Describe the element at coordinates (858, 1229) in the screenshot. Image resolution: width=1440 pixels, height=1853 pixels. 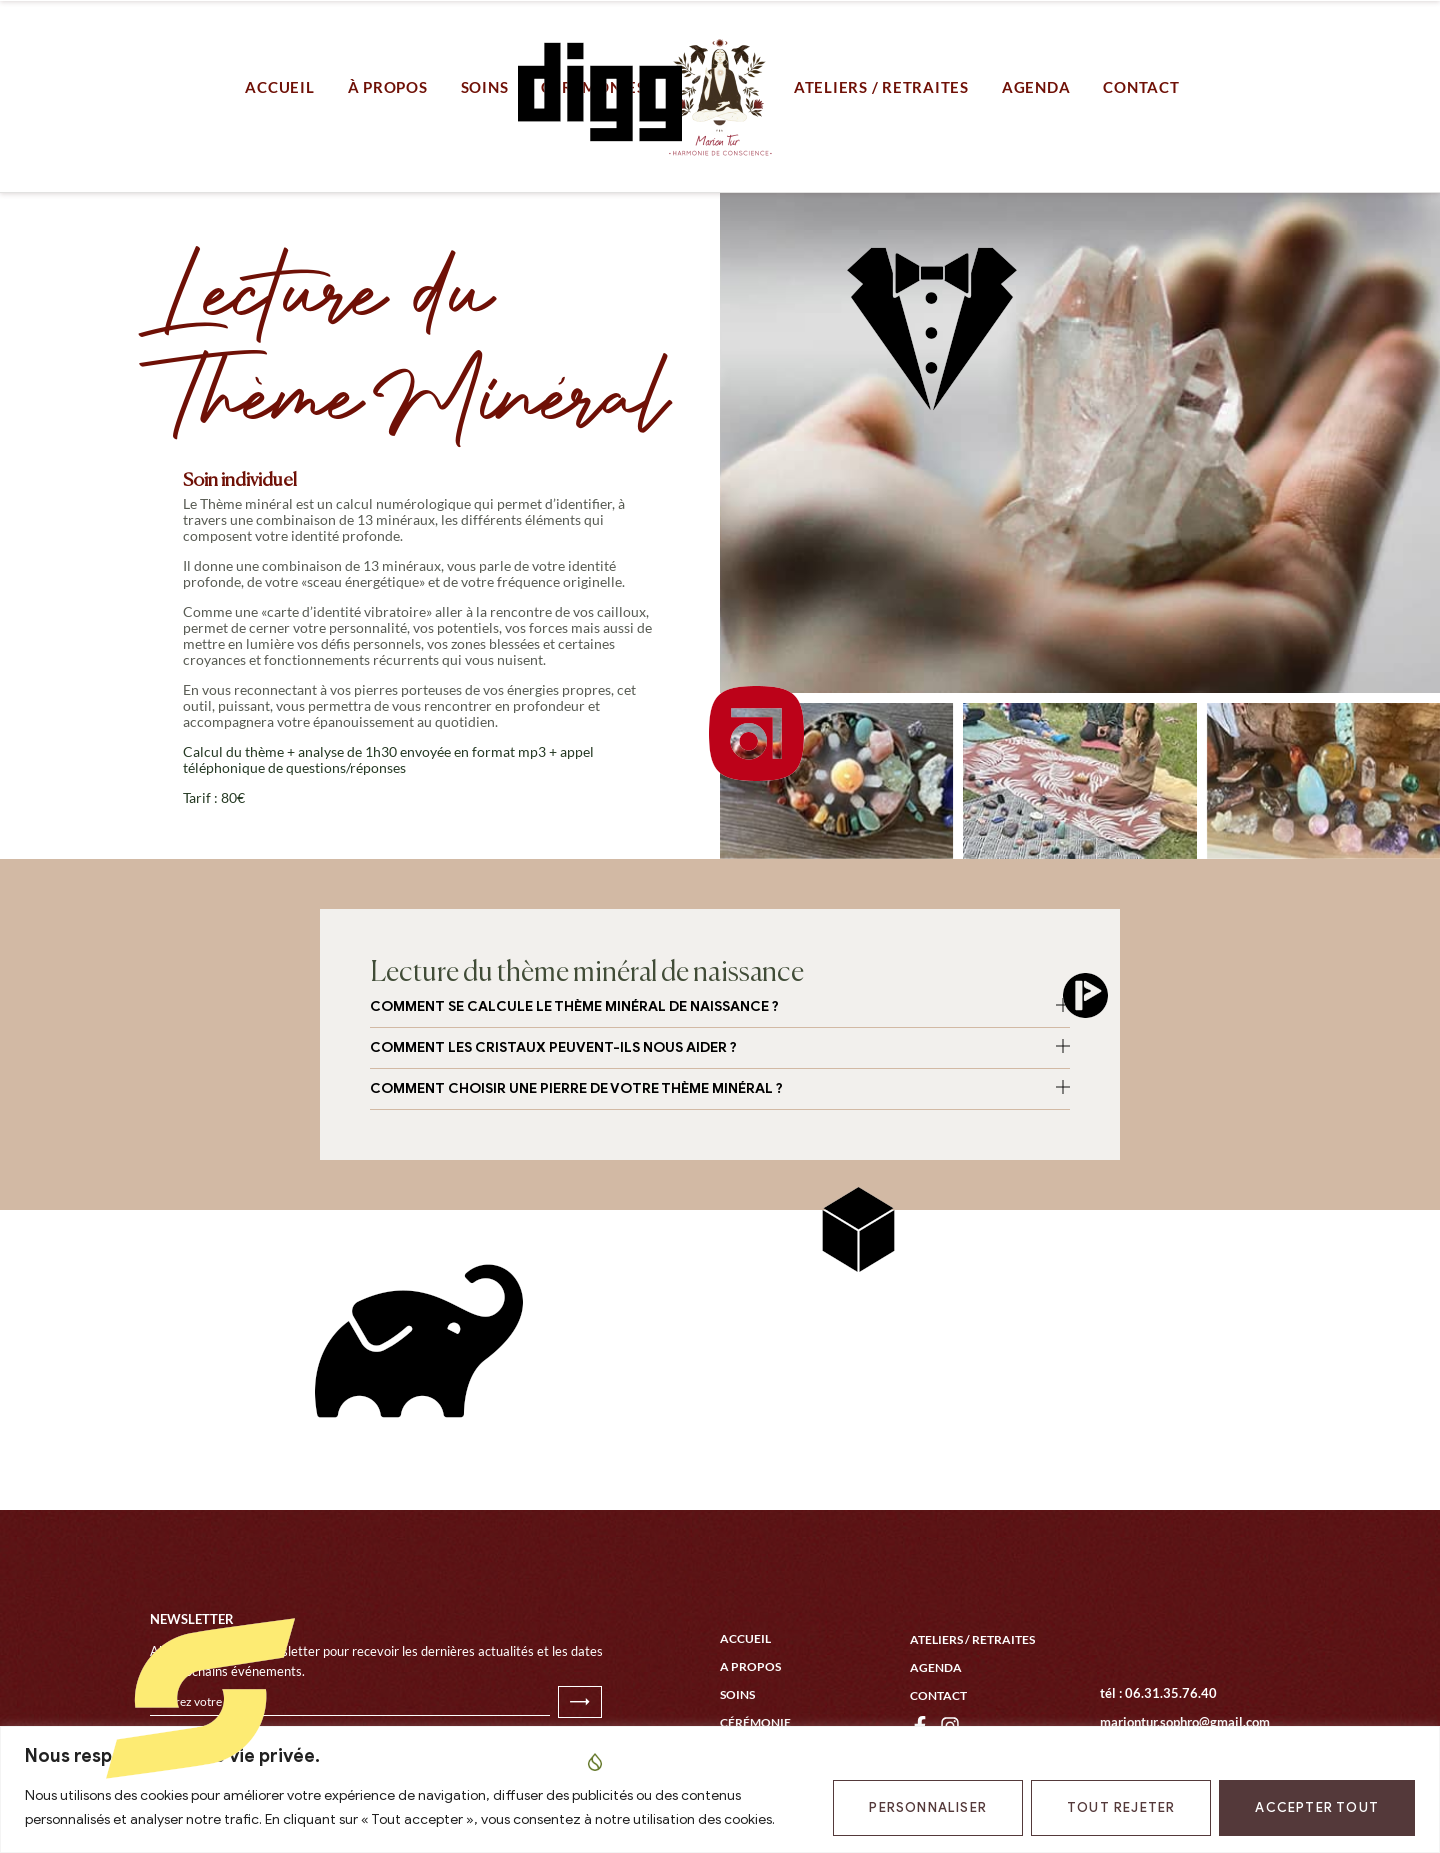
I see `open the Task app` at that location.